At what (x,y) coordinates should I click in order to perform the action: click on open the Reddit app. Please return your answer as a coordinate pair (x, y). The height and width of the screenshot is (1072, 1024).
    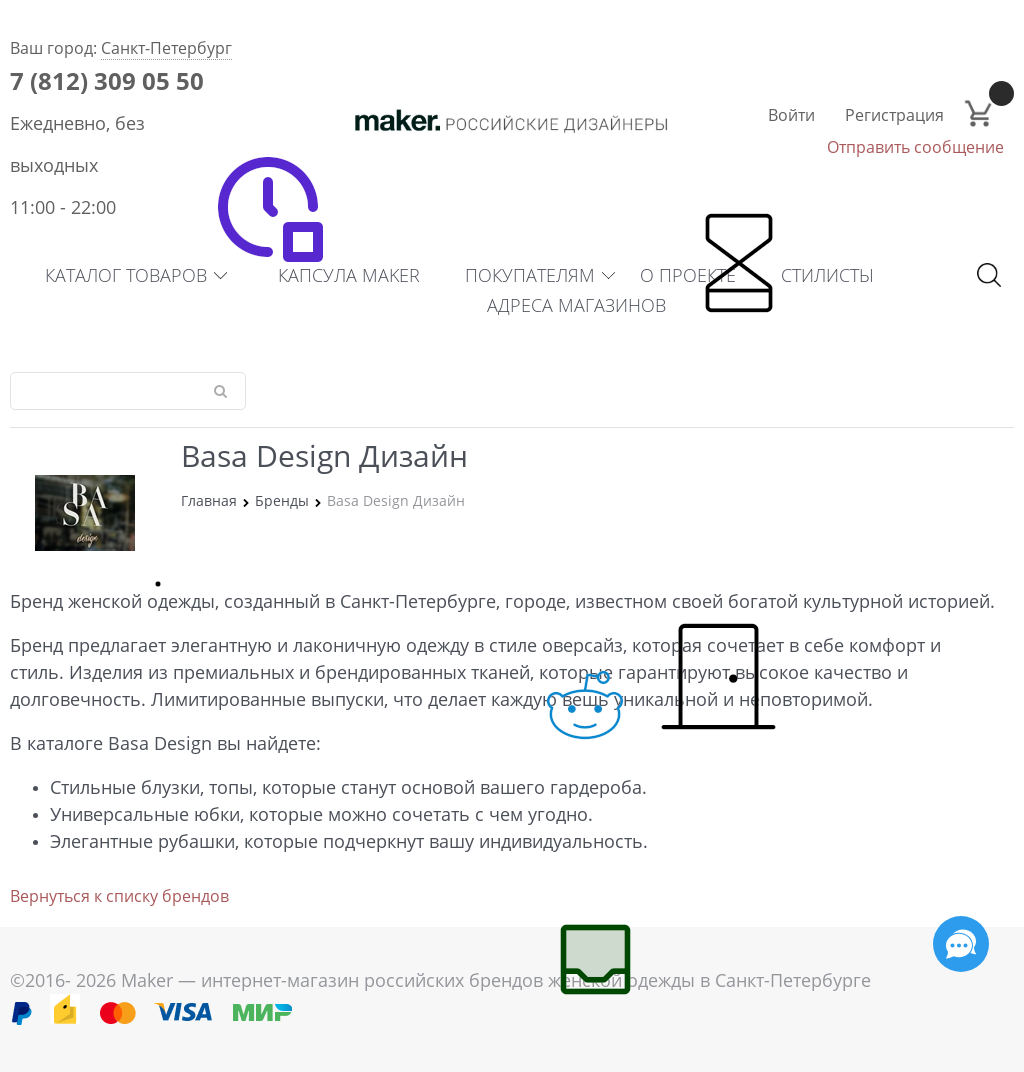
    Looking at the image, I should click on (585, 709).